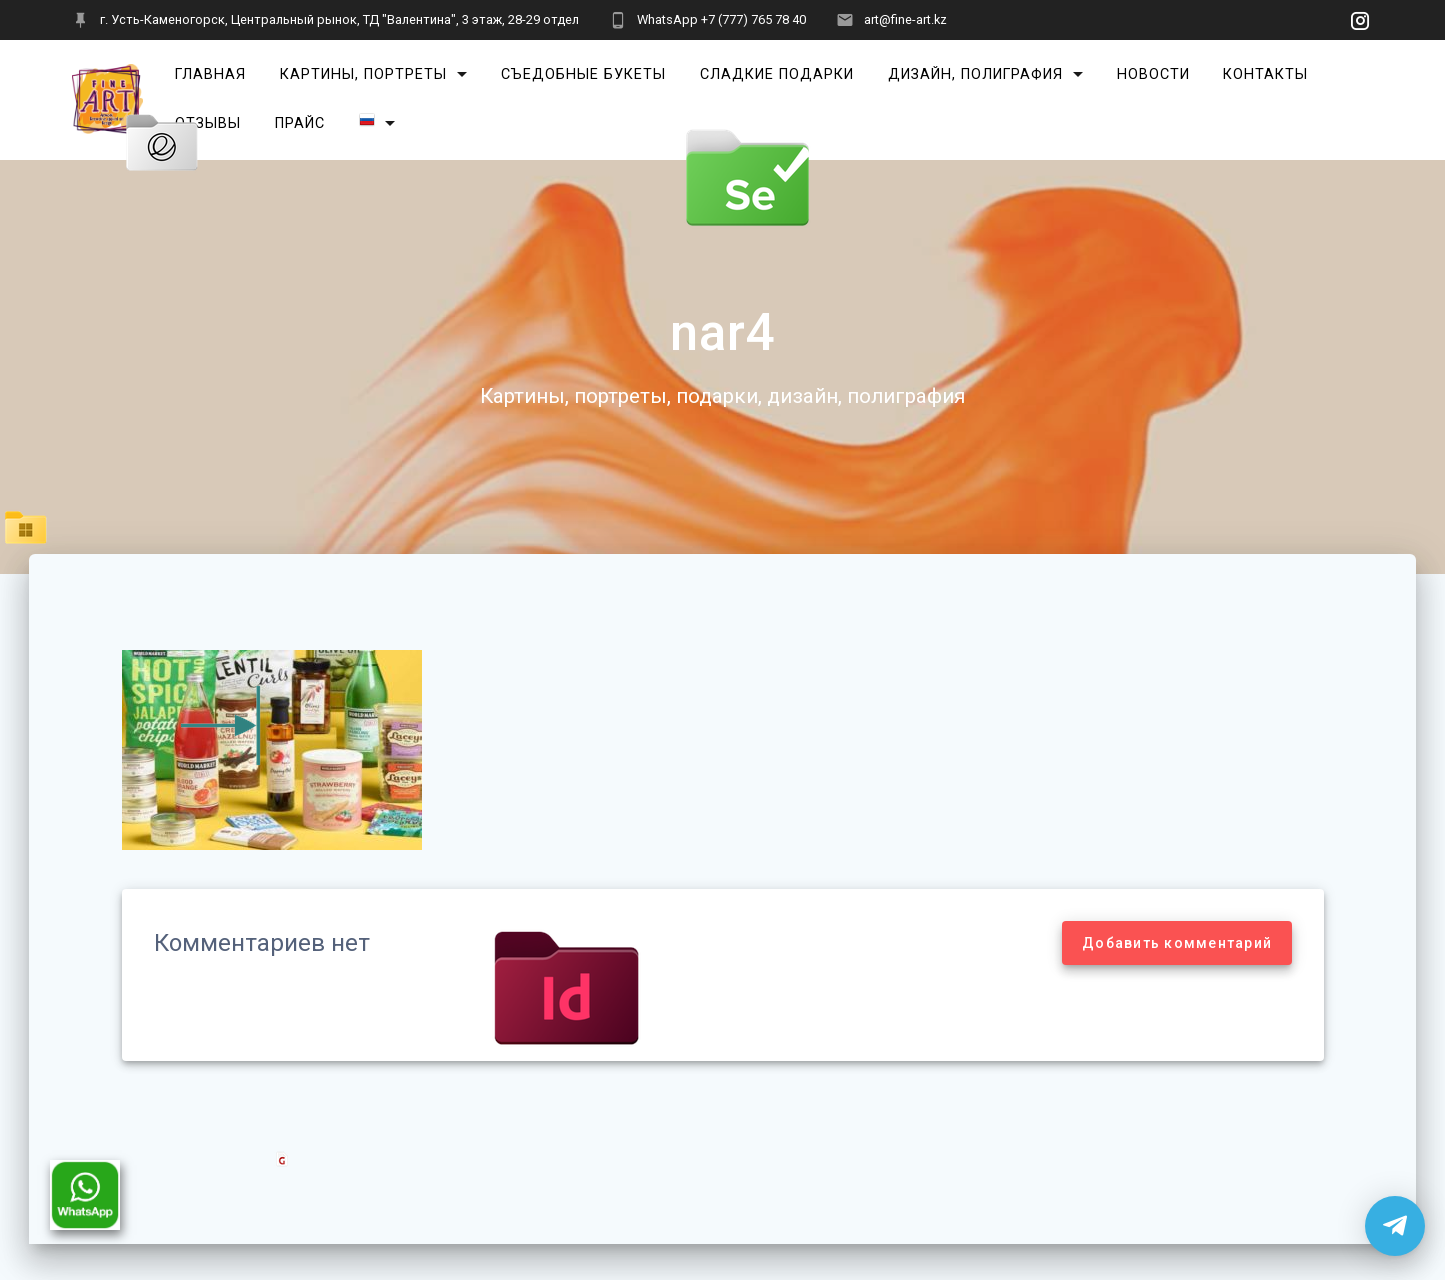 The image size is (1445, 1280). Describe the element at coordinates (220, 725) in the screenshot. I see `go to the last item or page` at that location.